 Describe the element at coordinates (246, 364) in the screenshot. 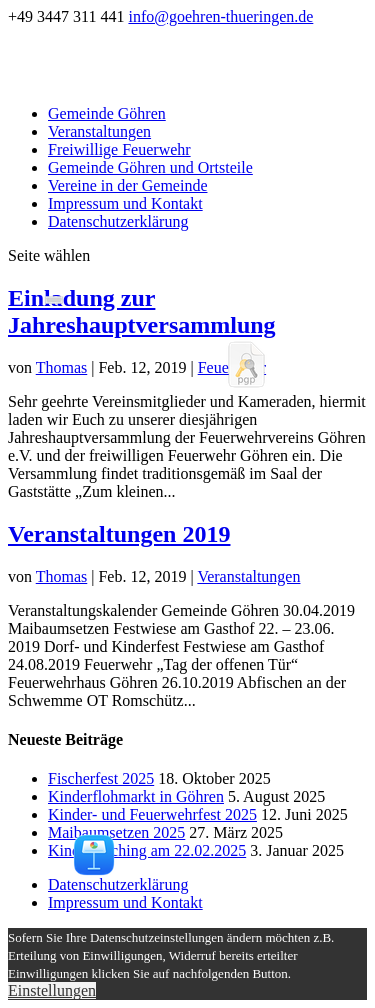

I see `a PGP encryption key file` at that location.